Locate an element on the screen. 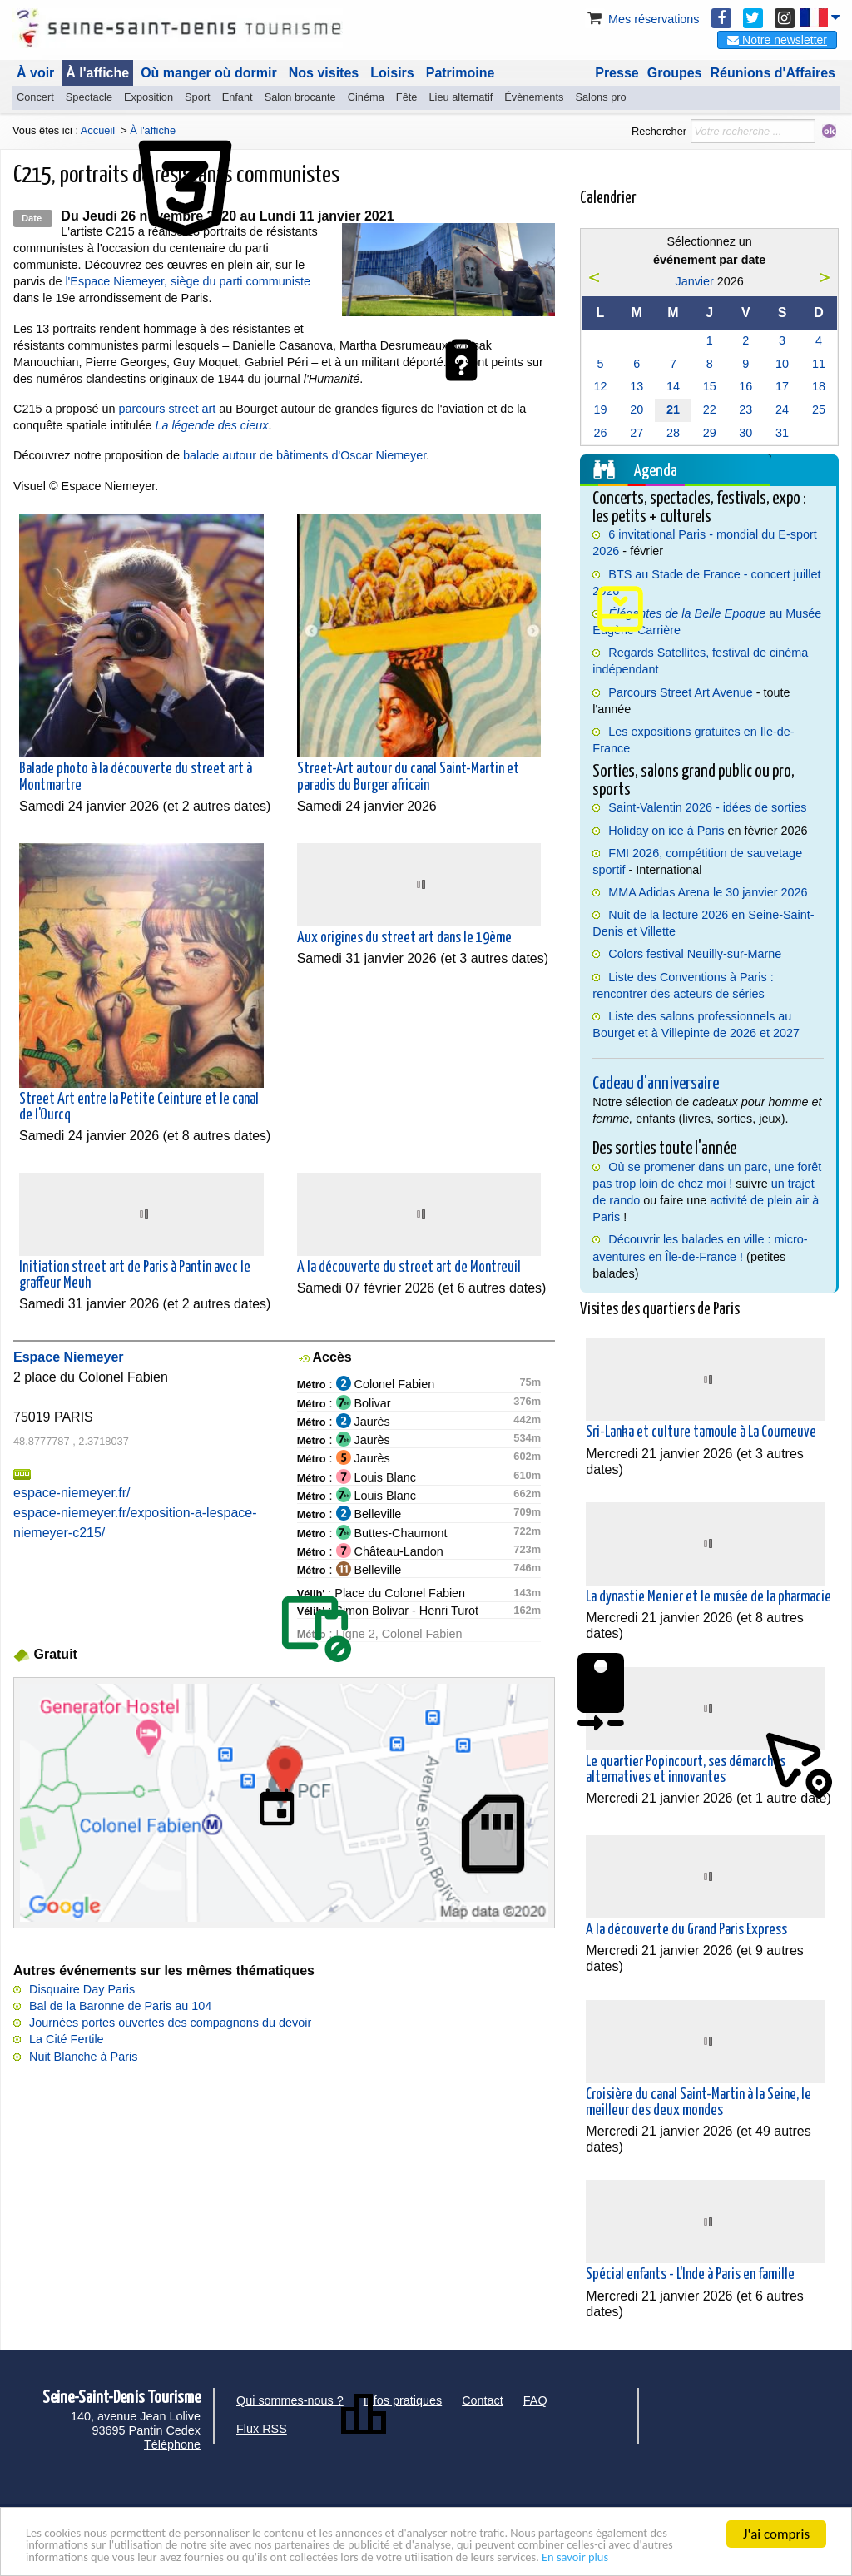 Image resolution: width=852 pixels, height=2576 pixels. indicates CSS3 styling or stylesheet functionality is located at coordinates (185, 186).